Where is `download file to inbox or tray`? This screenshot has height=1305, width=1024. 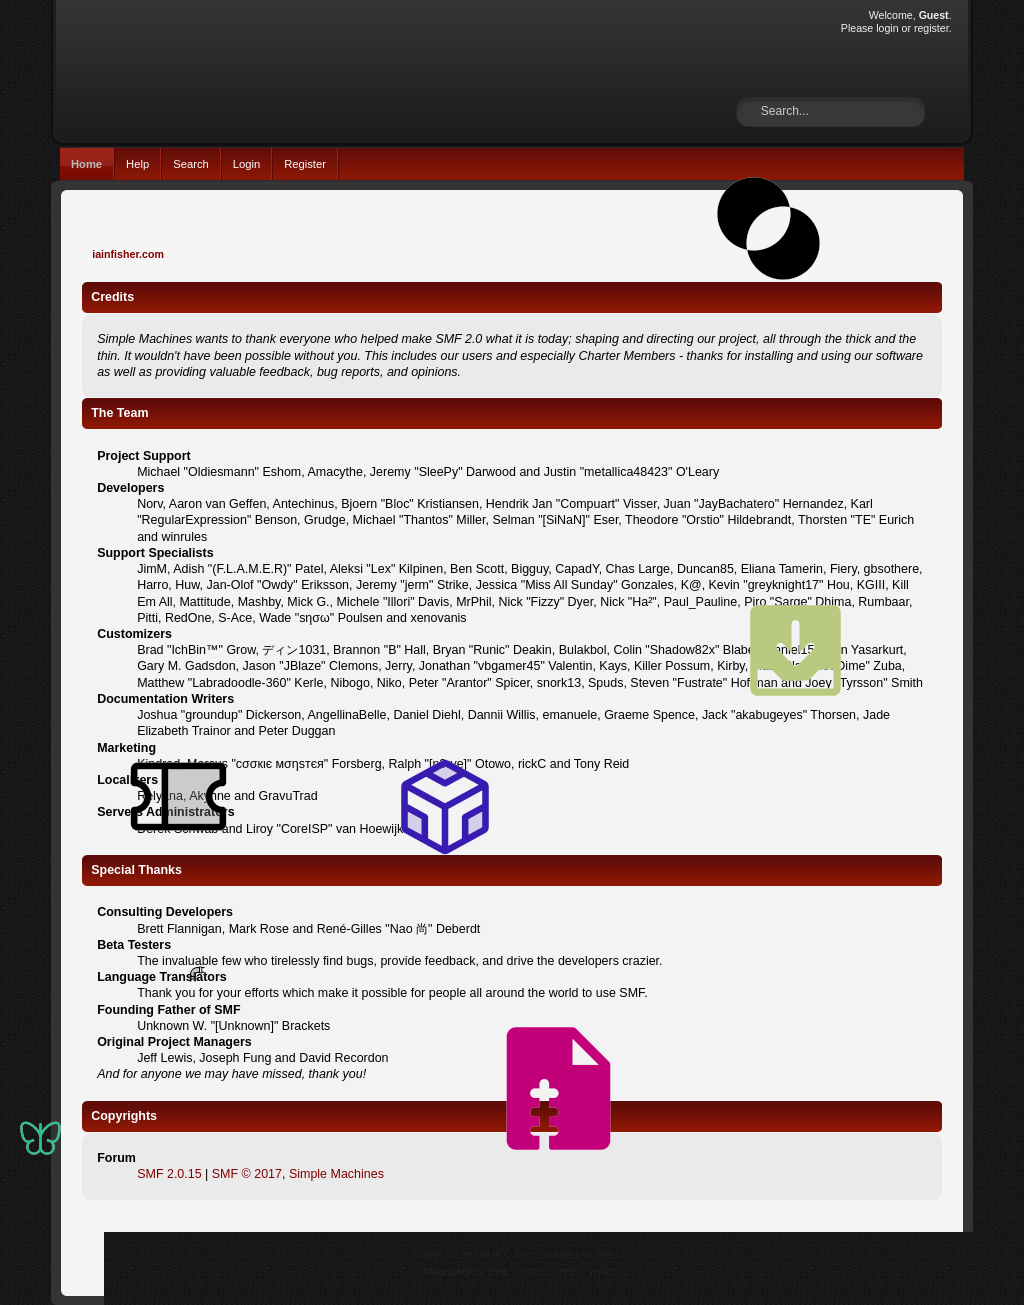 download file to inbox or tray is located at coordinates (795, 650).